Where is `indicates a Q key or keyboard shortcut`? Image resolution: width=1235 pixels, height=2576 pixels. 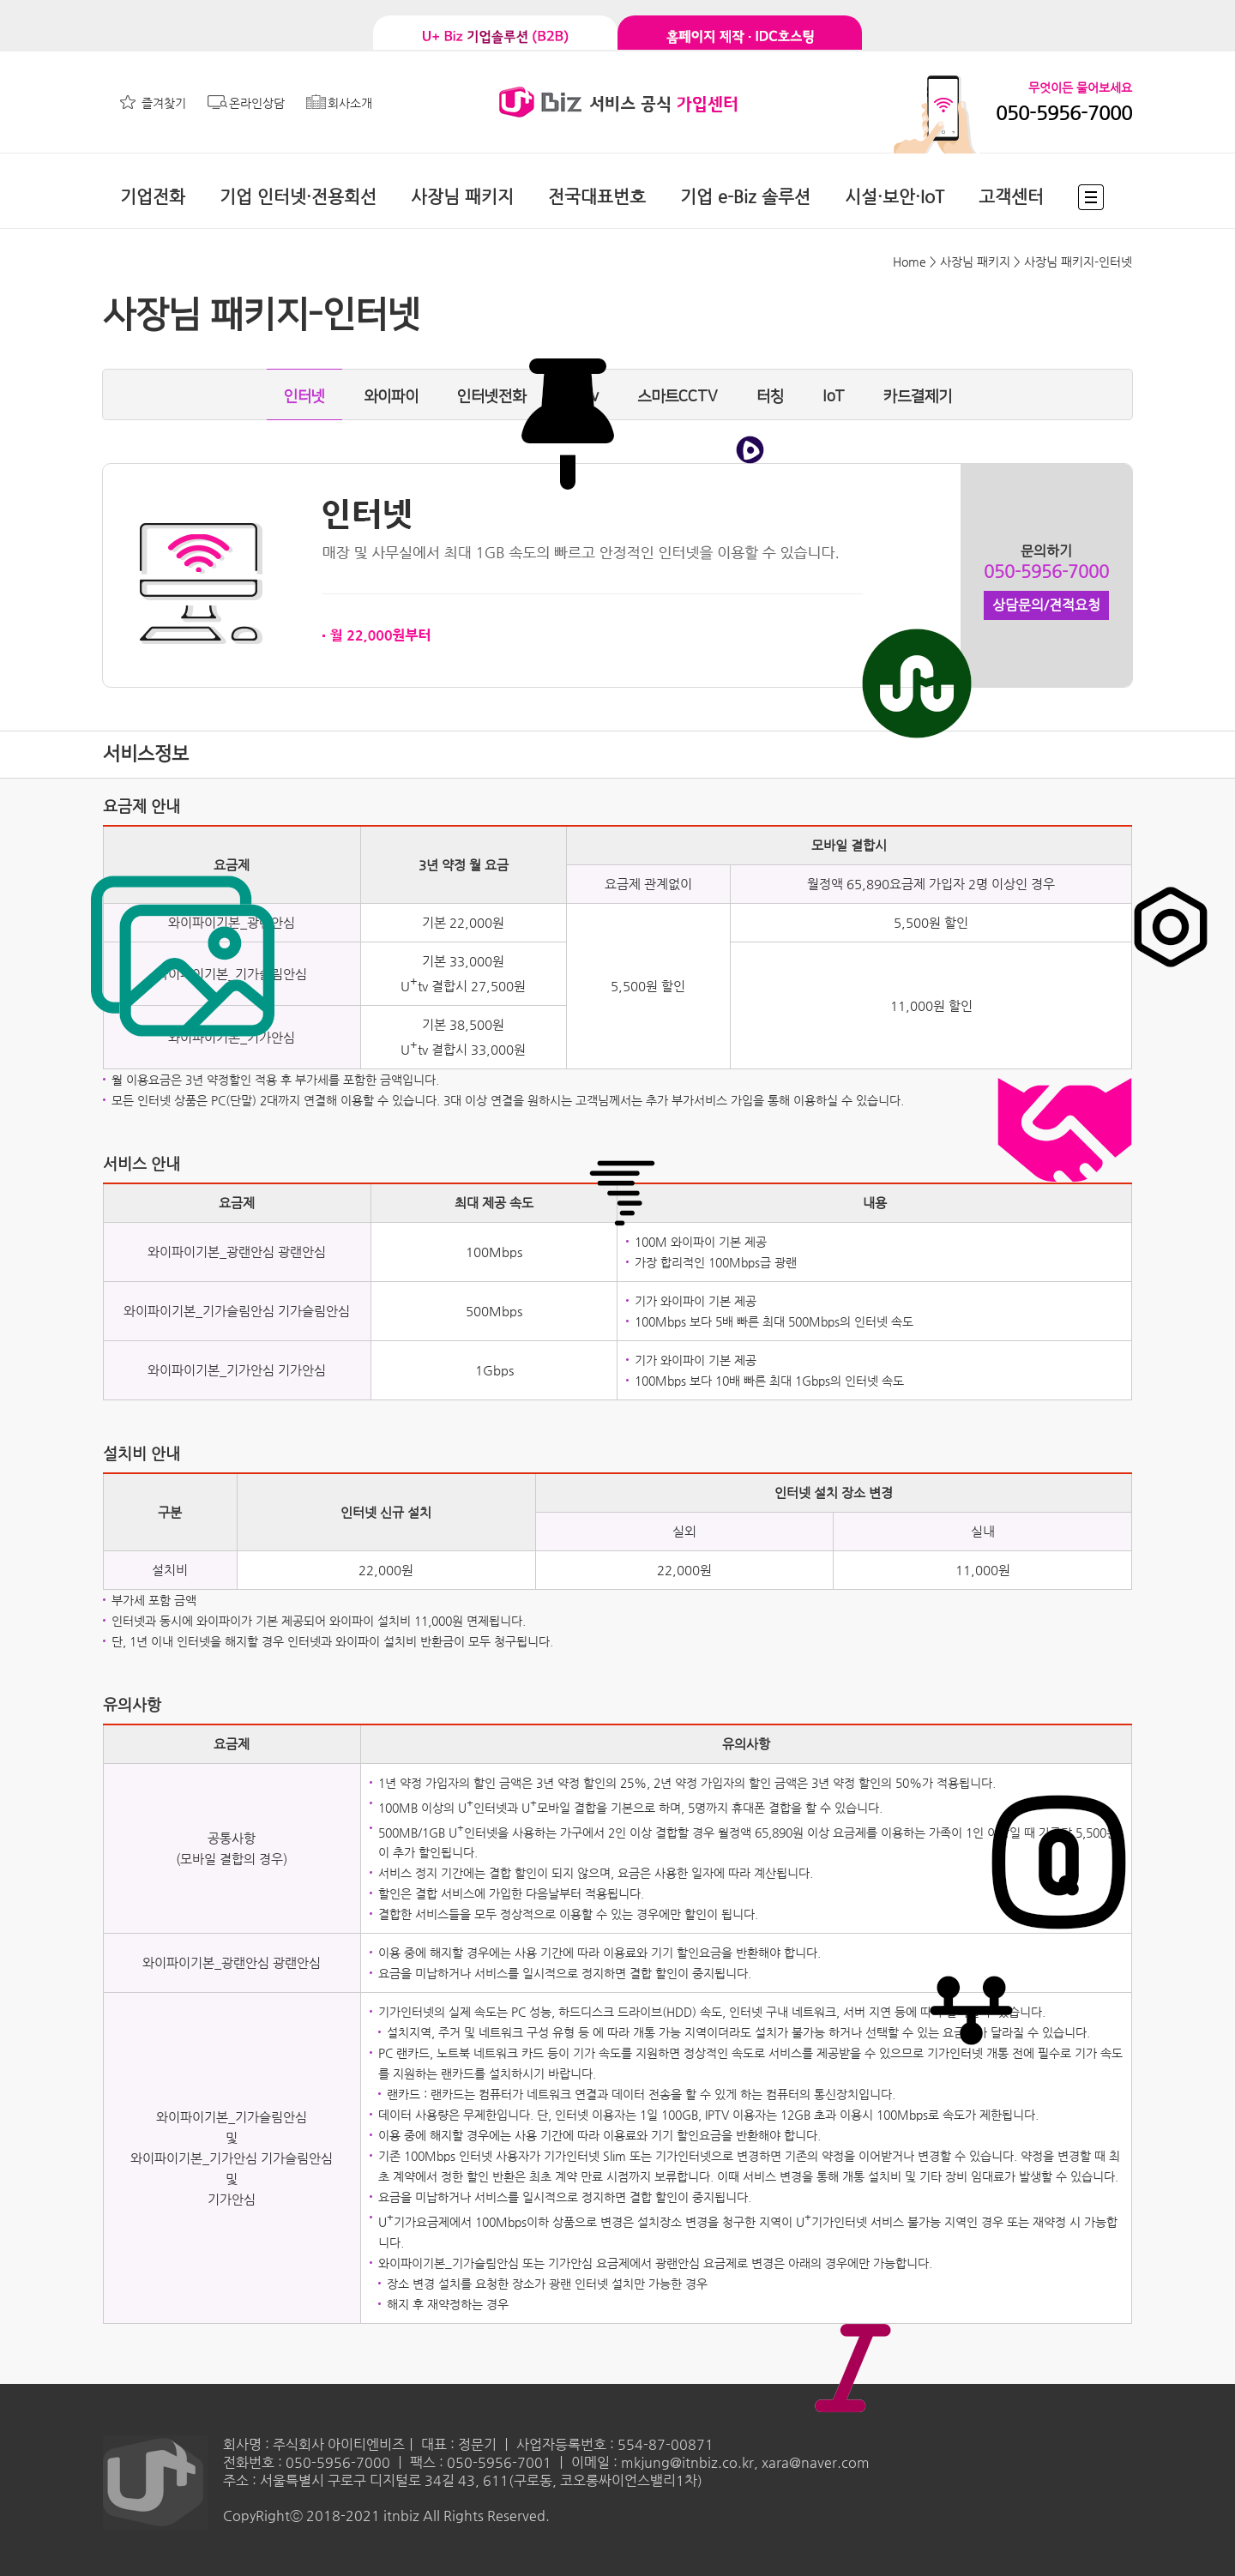
indicates a Q key or keyboard shortcut is located at coordinates (1058, 1862).